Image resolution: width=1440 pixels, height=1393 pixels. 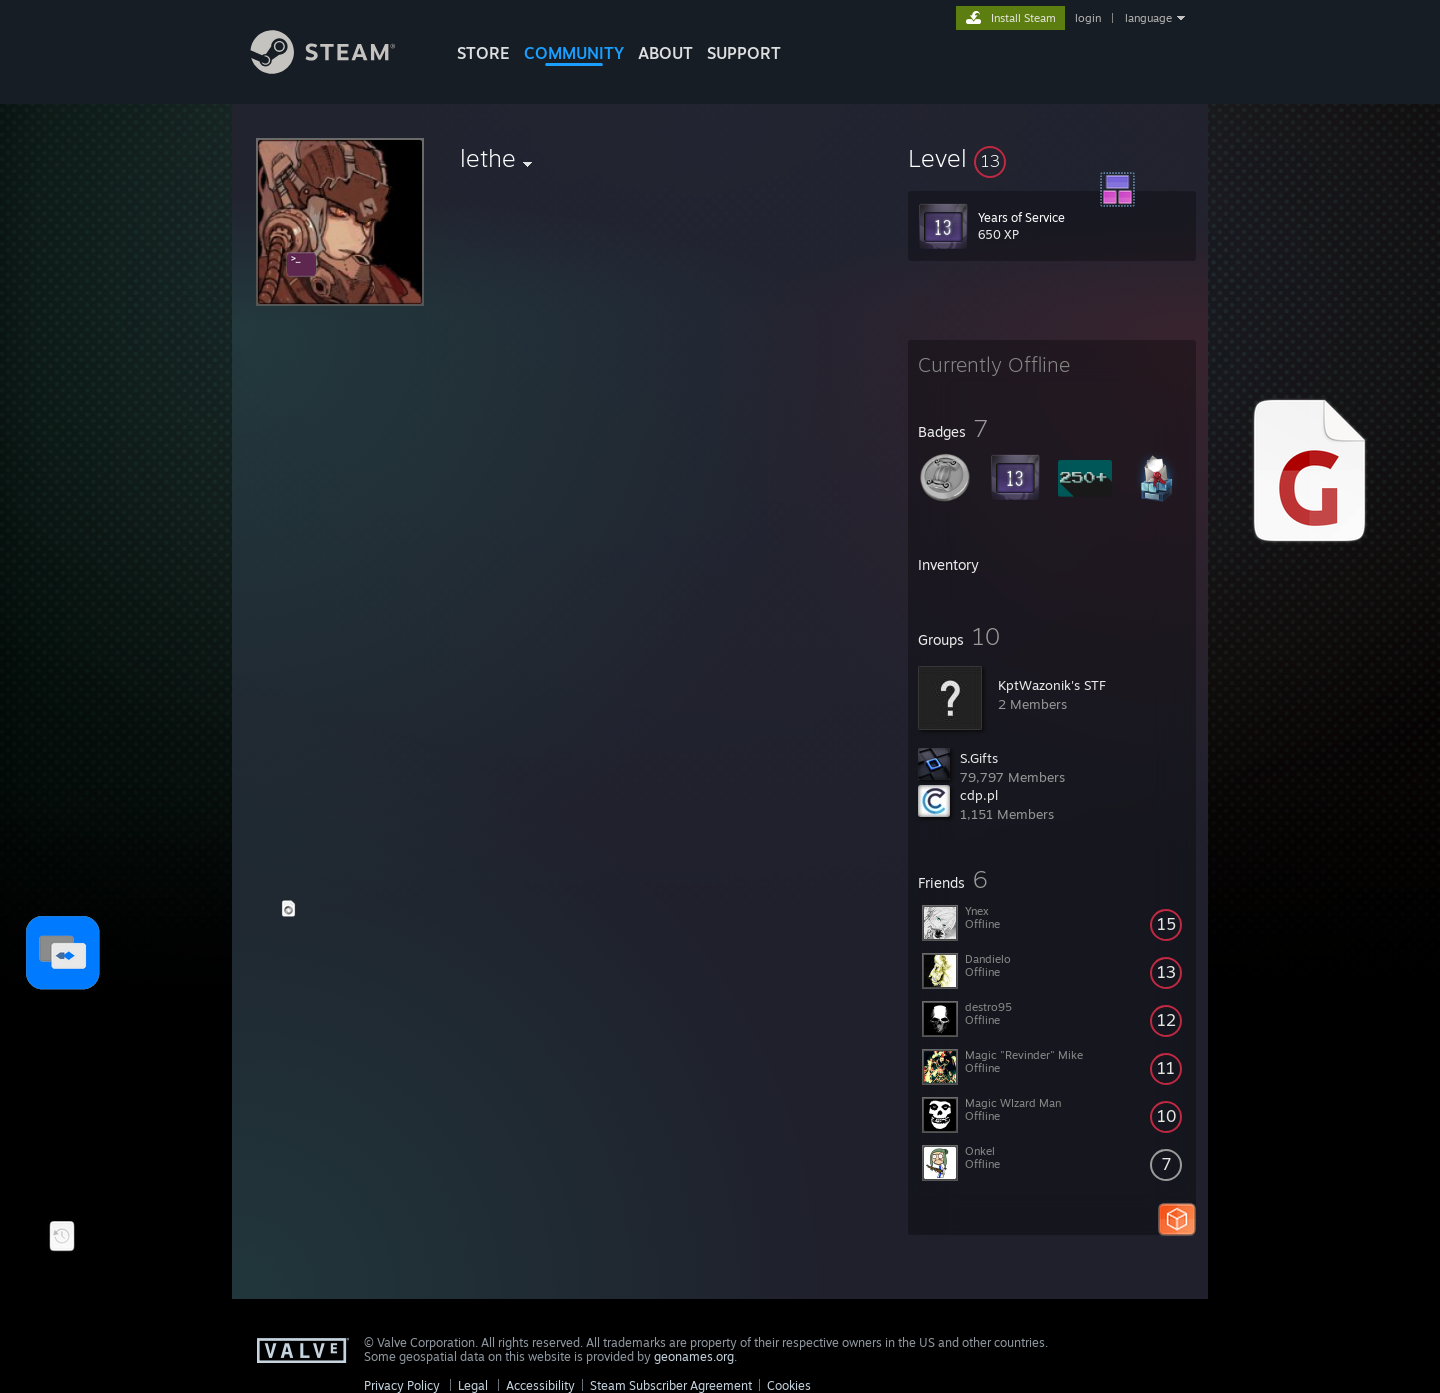 I want to click on a file backup or version history document, so click(x=62, y=1236).